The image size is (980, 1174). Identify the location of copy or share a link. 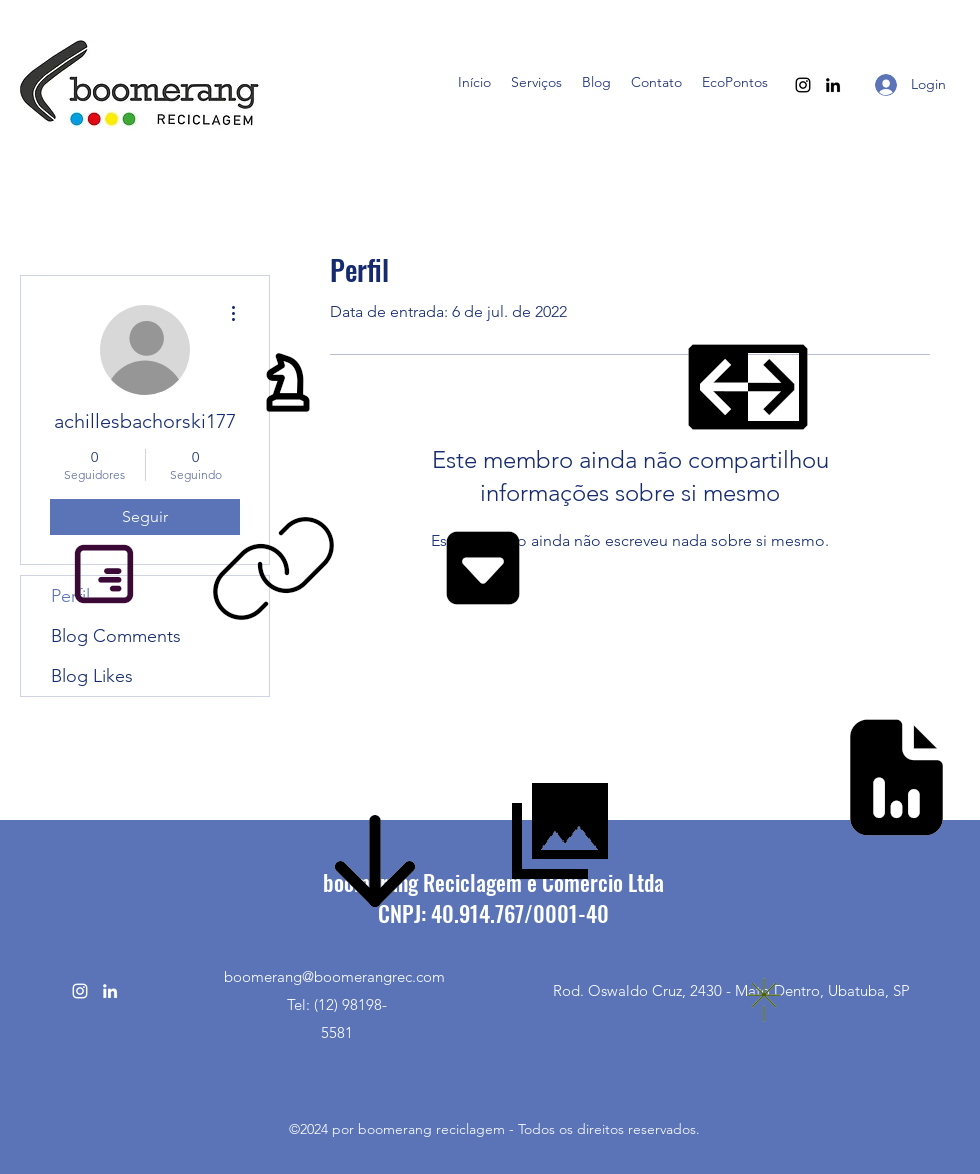
(273, 568).